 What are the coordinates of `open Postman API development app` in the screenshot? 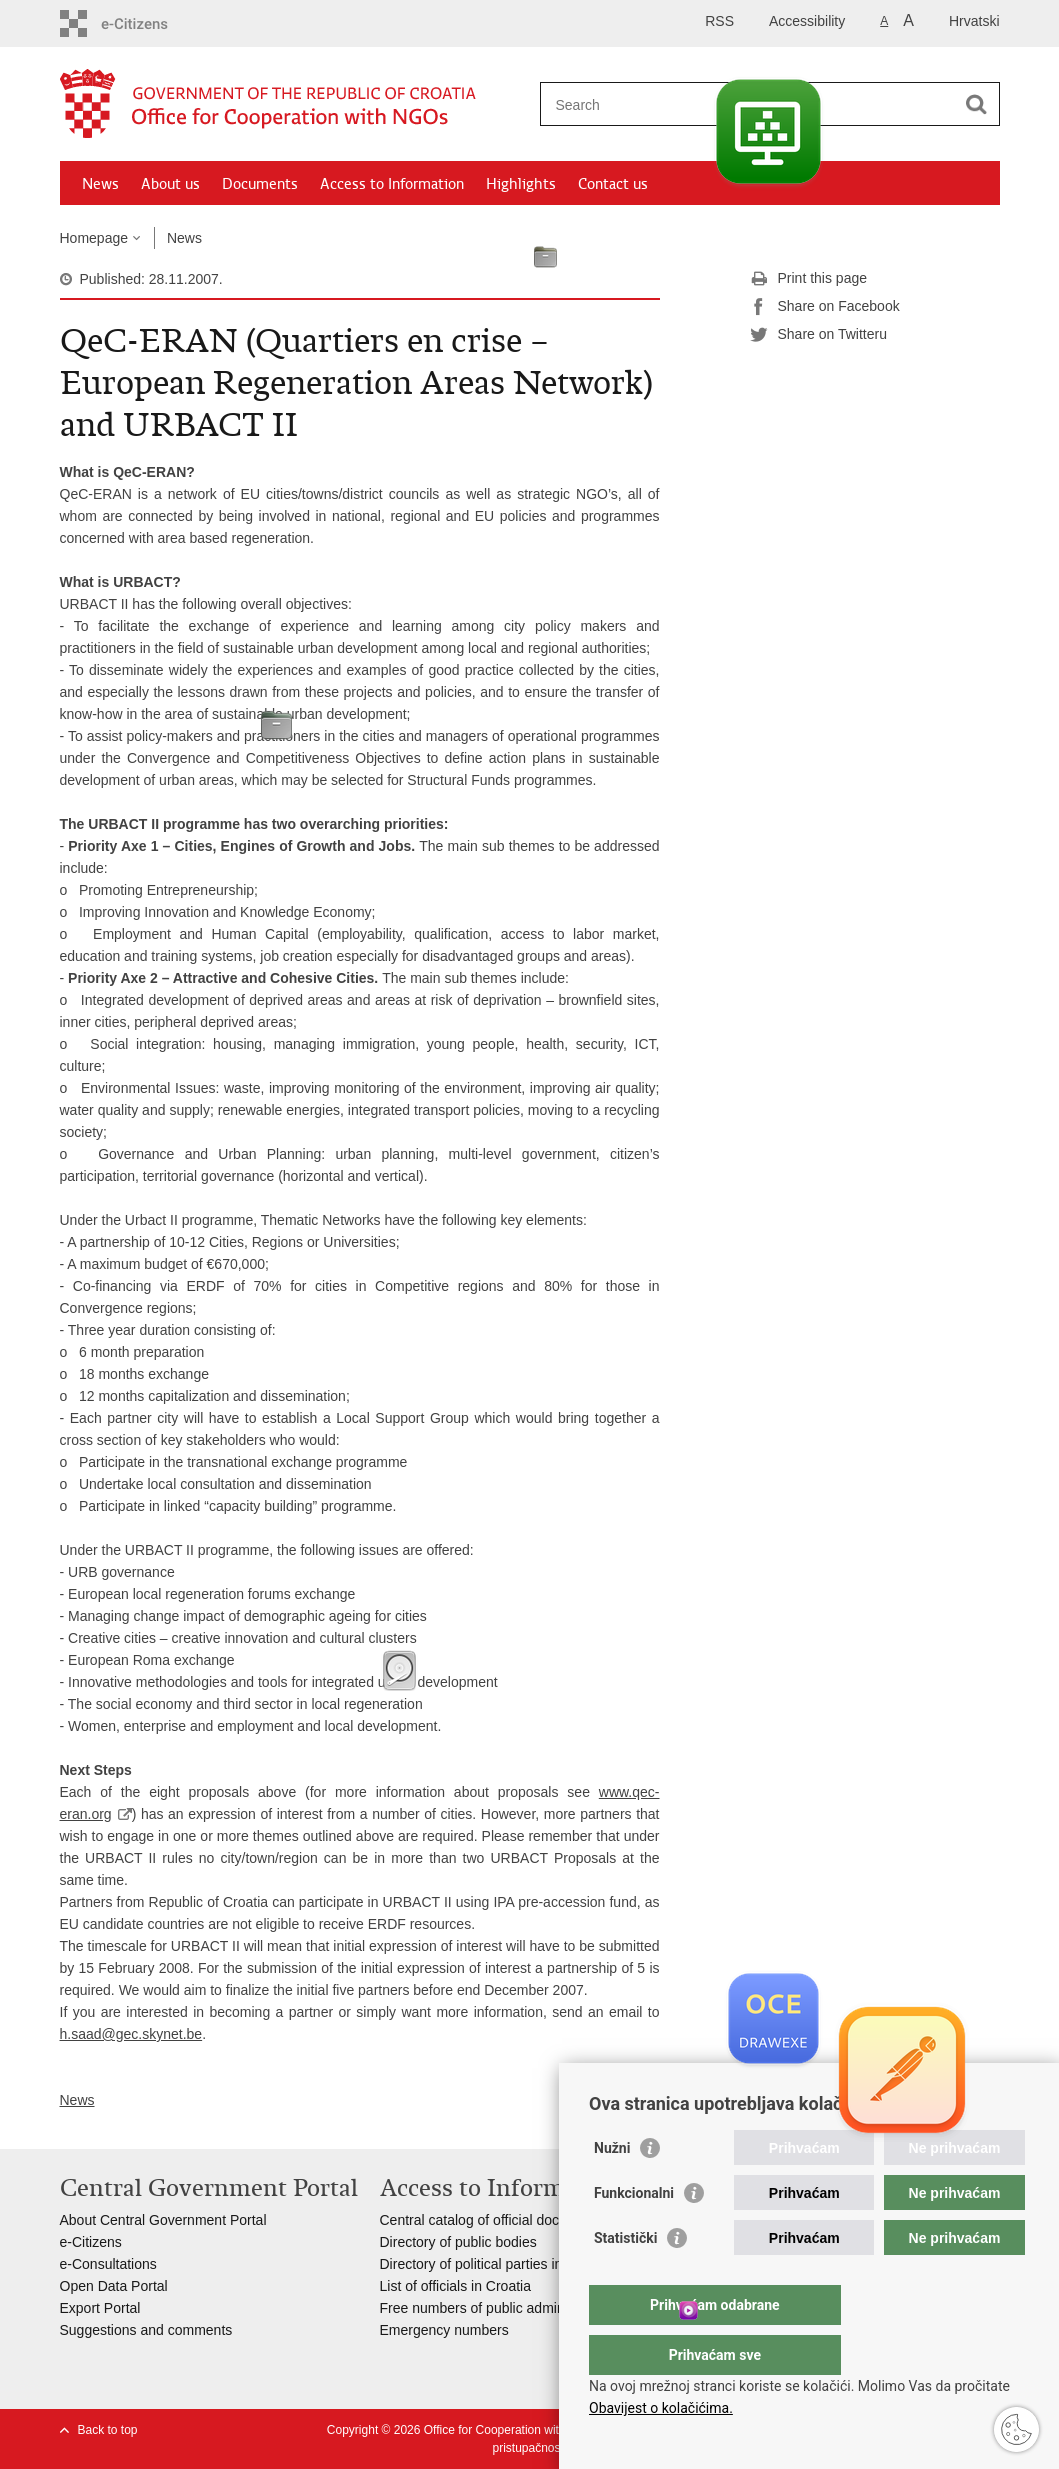 It's located at (902, 2070).